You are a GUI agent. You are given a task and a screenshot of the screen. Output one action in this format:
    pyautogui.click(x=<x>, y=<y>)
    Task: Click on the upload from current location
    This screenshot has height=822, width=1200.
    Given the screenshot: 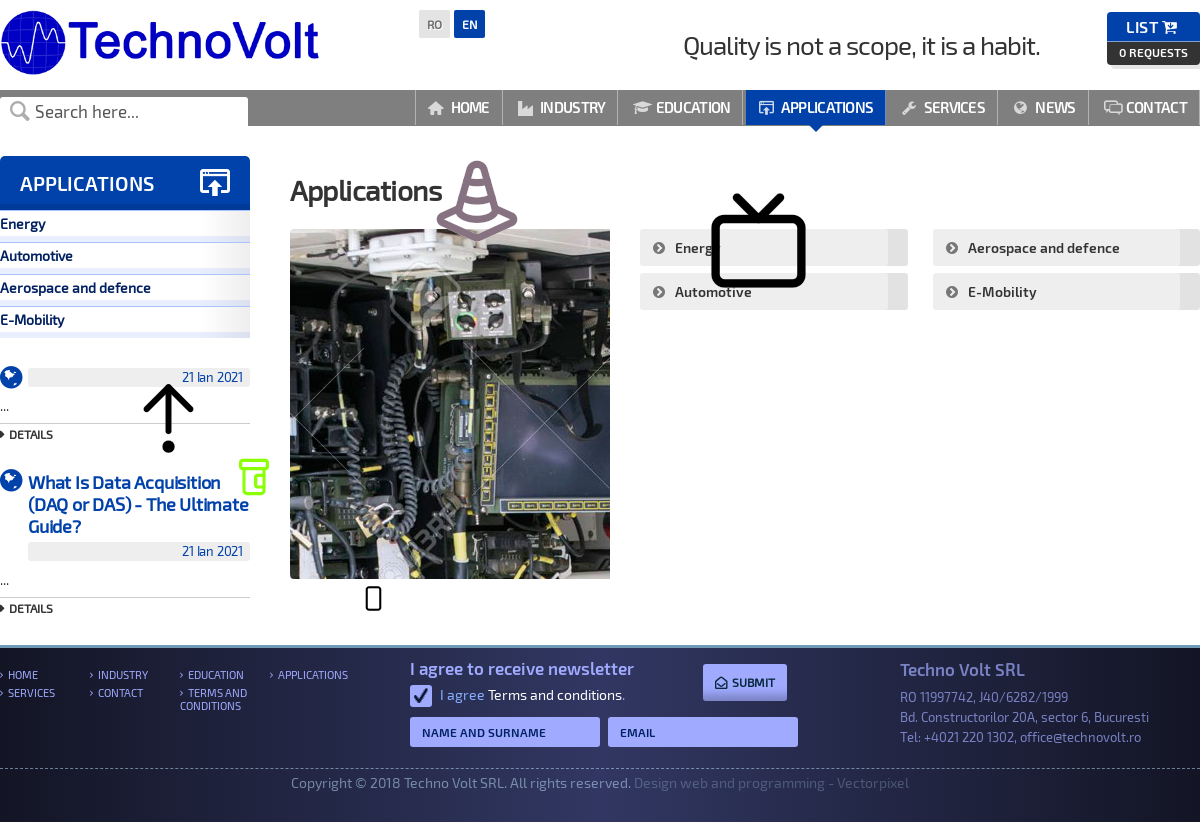 What is the action you would take?
    pyautogui.click(x=168, y=418)
    